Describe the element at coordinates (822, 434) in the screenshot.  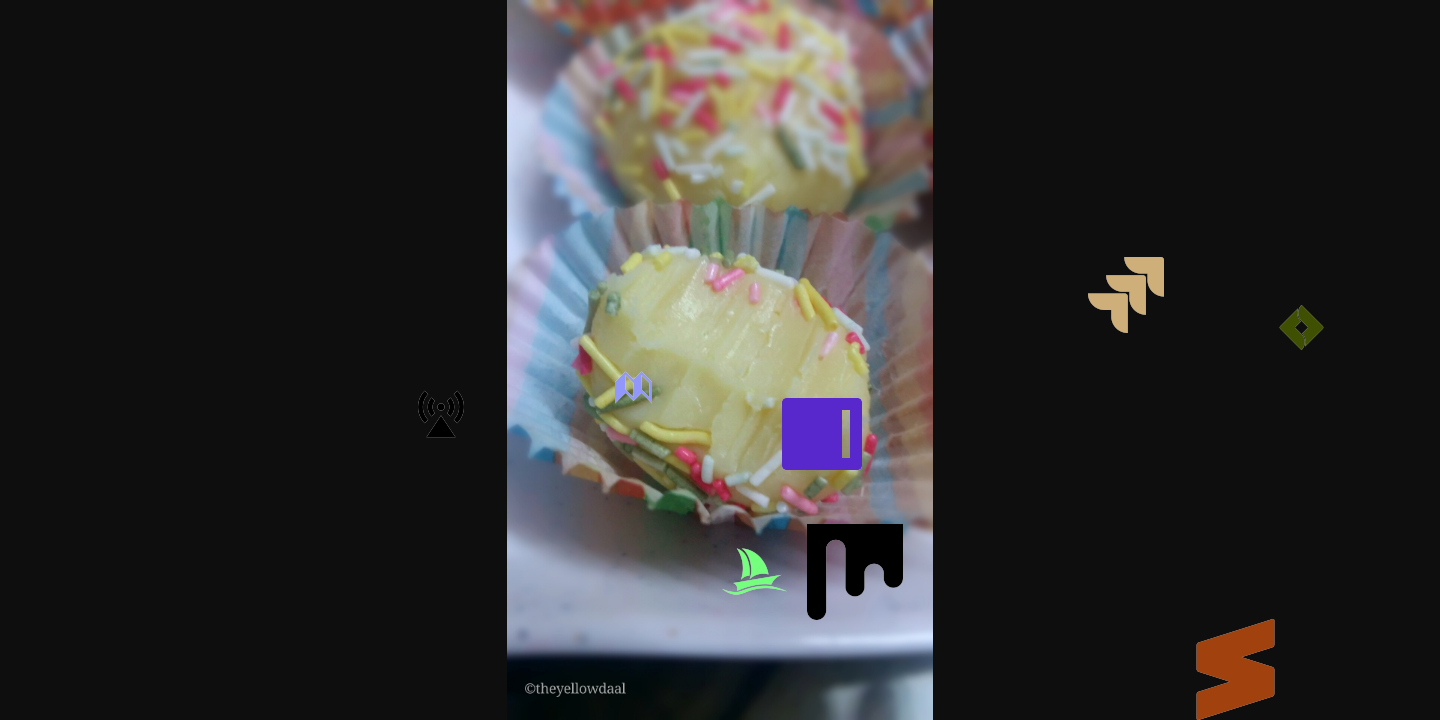
I see `switch to right sidebar layout` at that location.